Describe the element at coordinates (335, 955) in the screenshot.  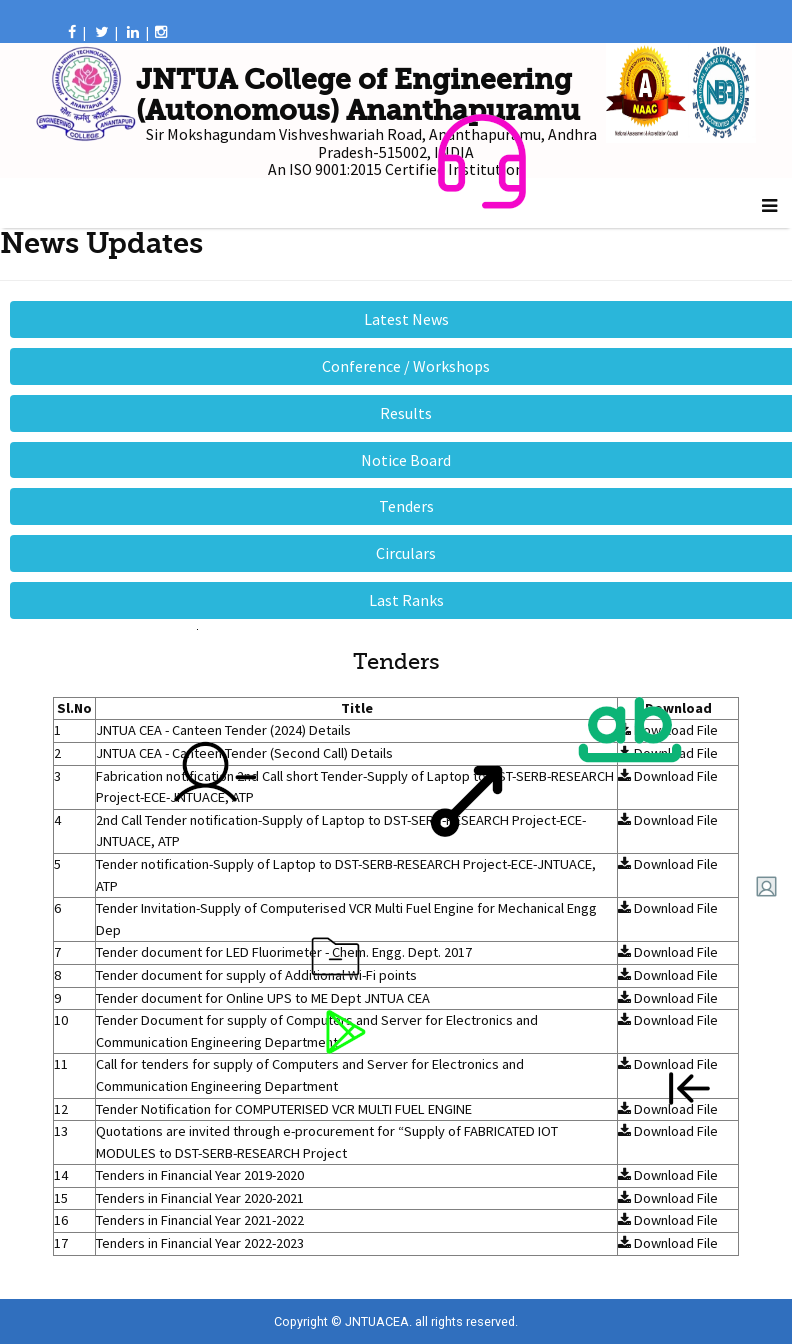
I see `remove a folder` at that location.